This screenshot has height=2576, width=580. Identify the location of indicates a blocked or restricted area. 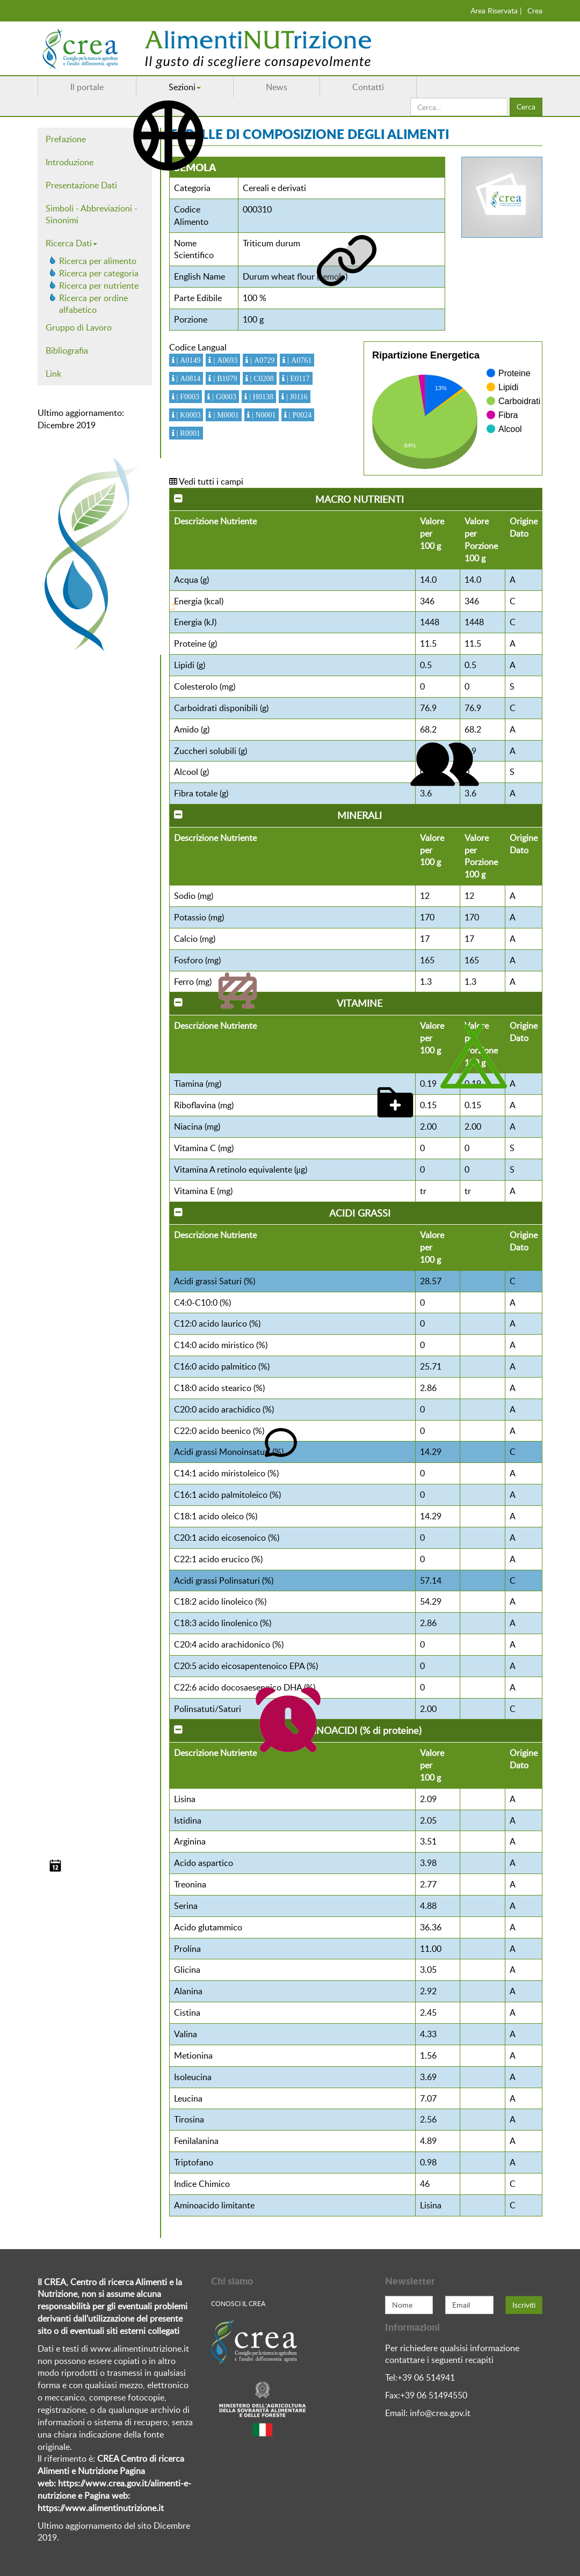
(237, 989).